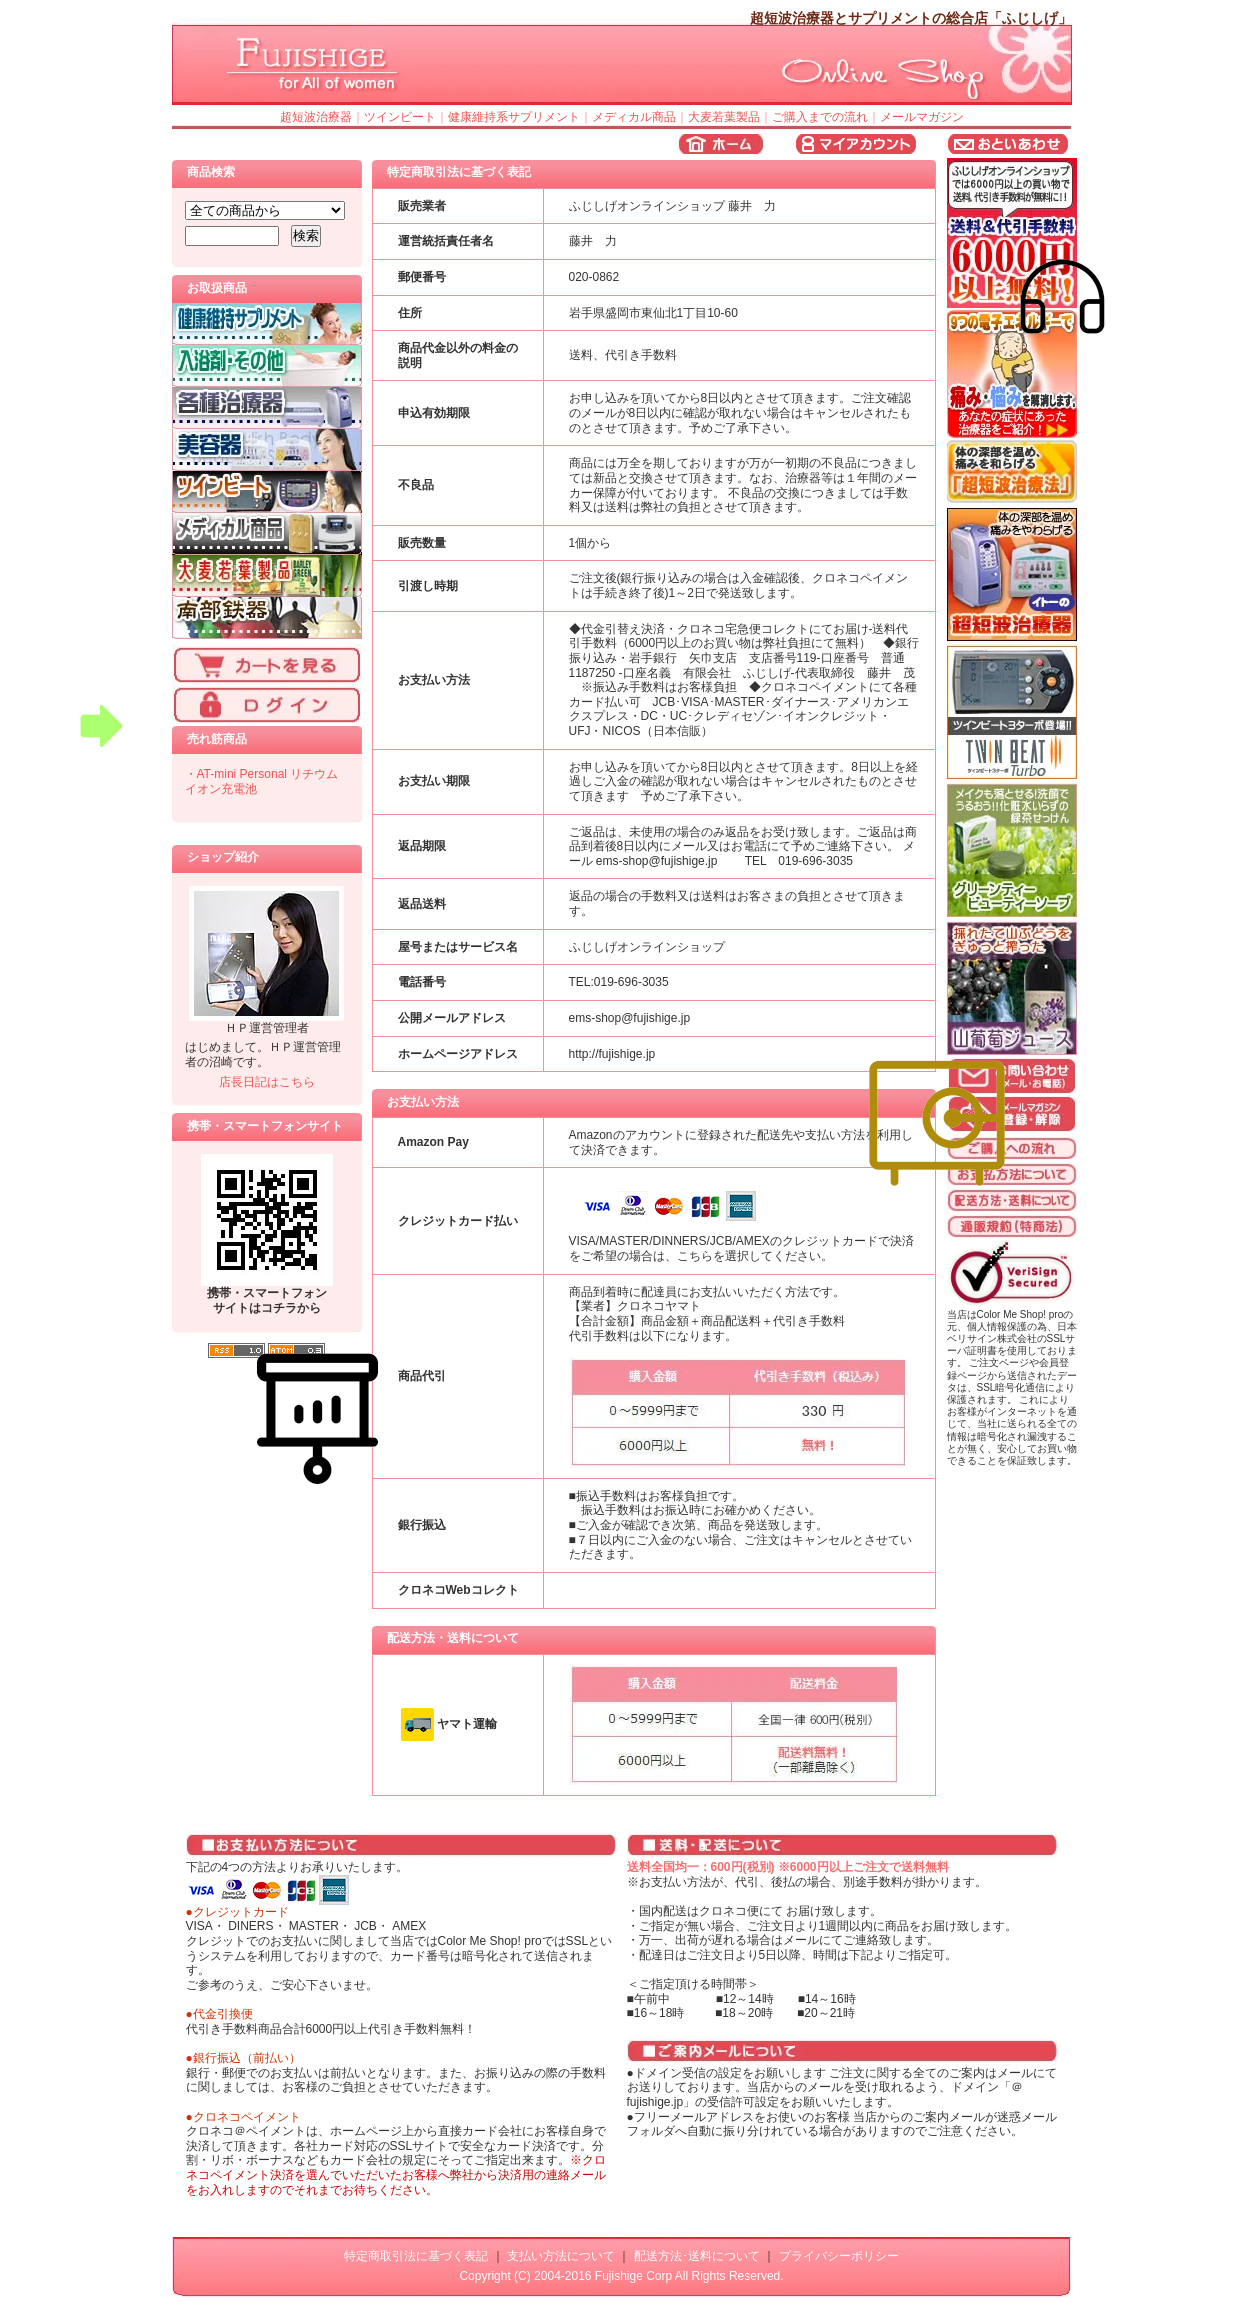 The image size is (1243, 2302). I want to click on view presentation with data charts, so click(317, 1409).